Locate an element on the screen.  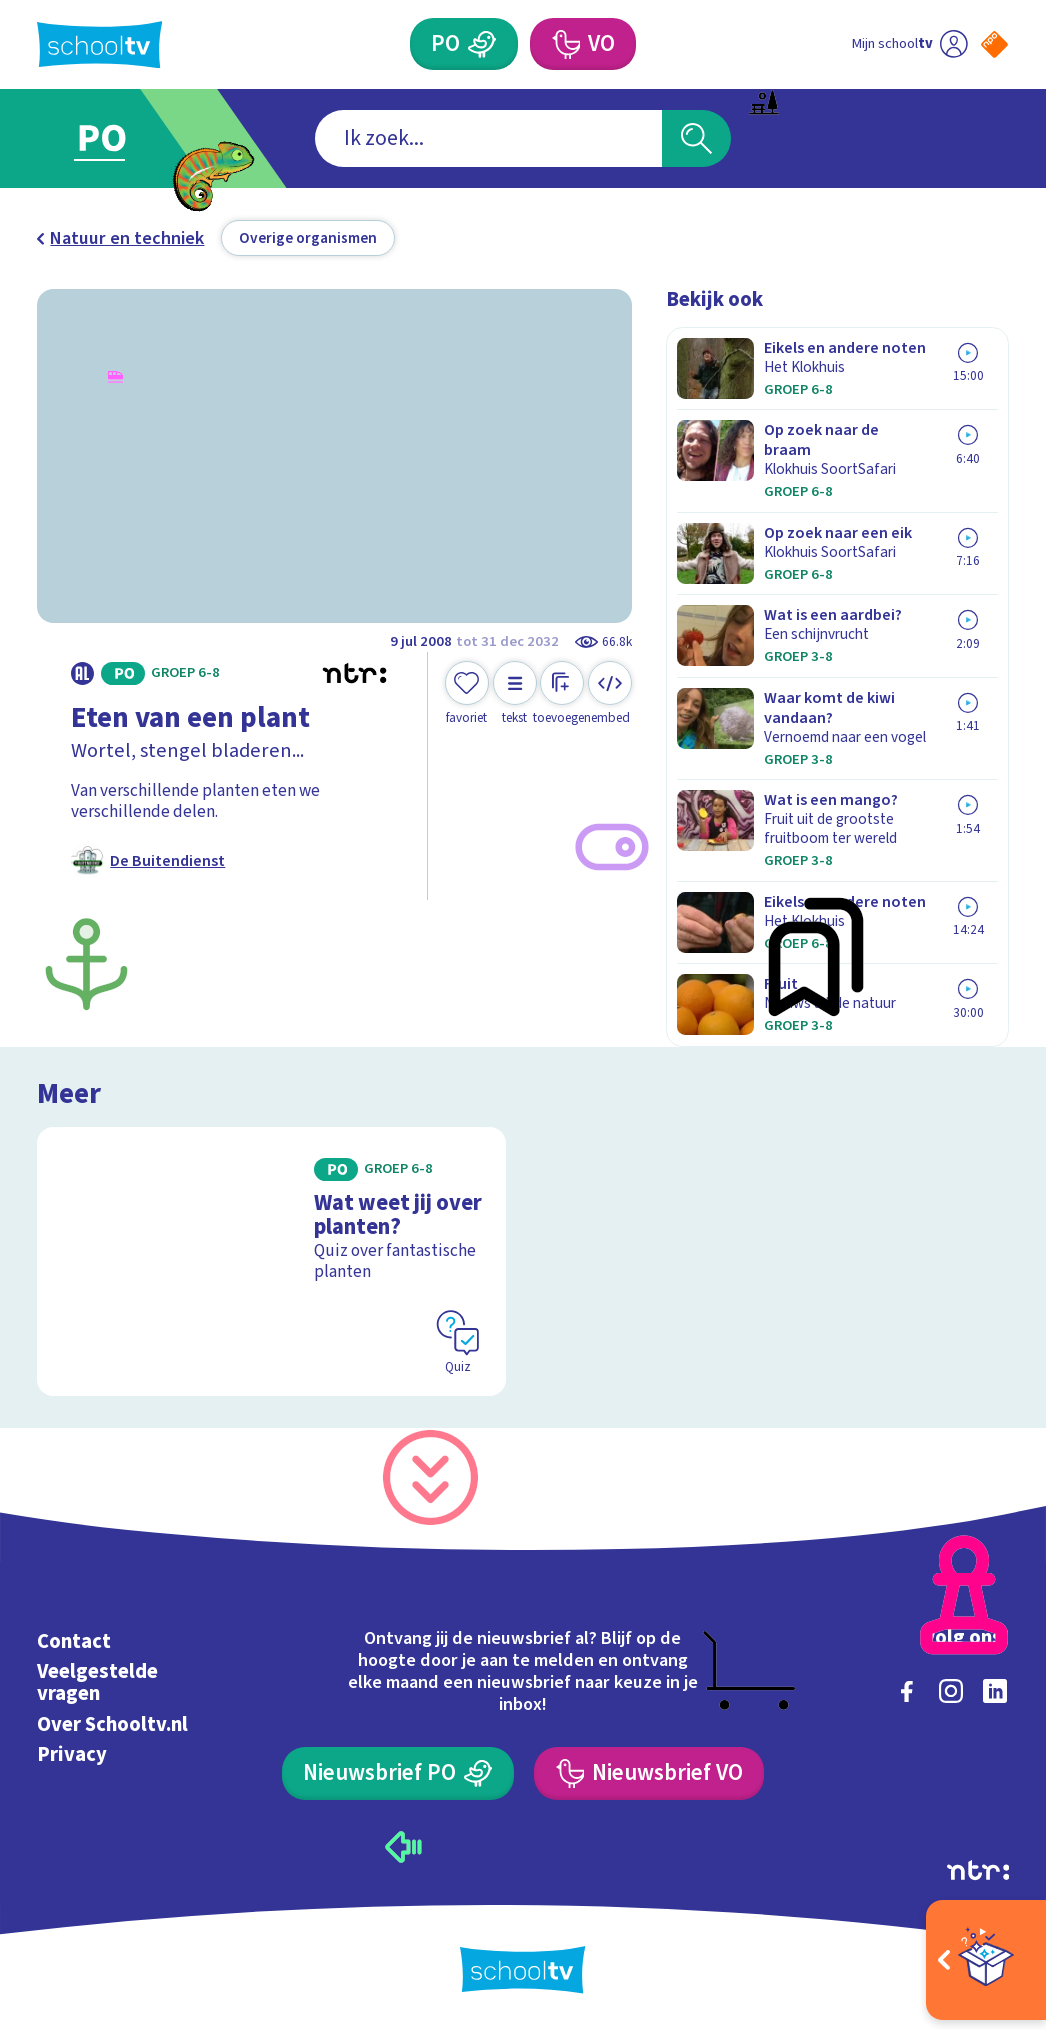
anchor a floating element or panel in place is located at coordinates (86, 962).